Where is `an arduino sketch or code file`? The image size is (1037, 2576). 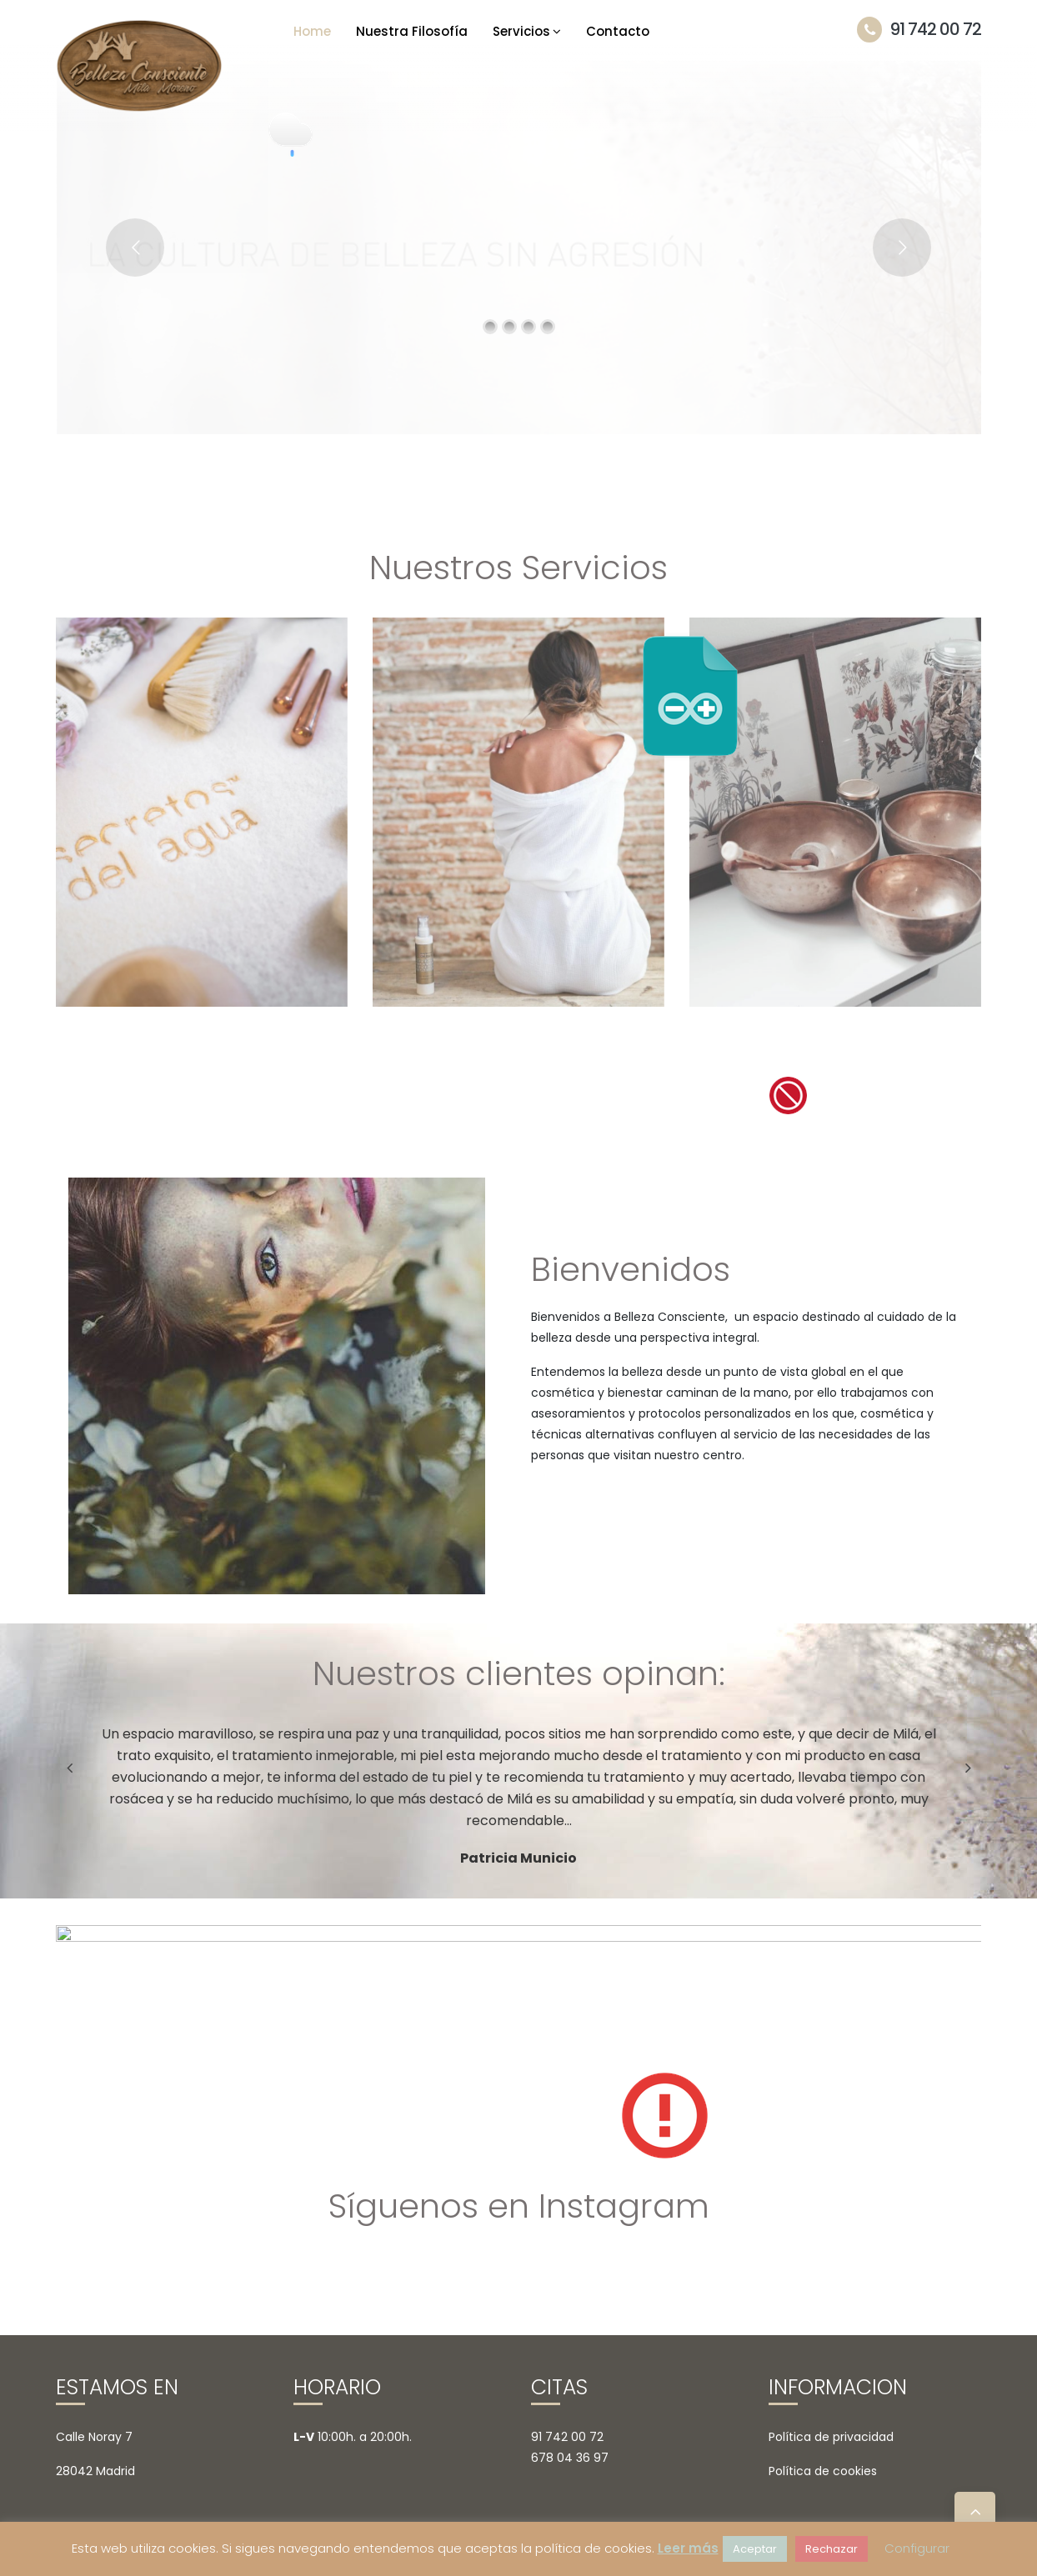 an arduino sketch or code file is located at coordinates (690, 696).